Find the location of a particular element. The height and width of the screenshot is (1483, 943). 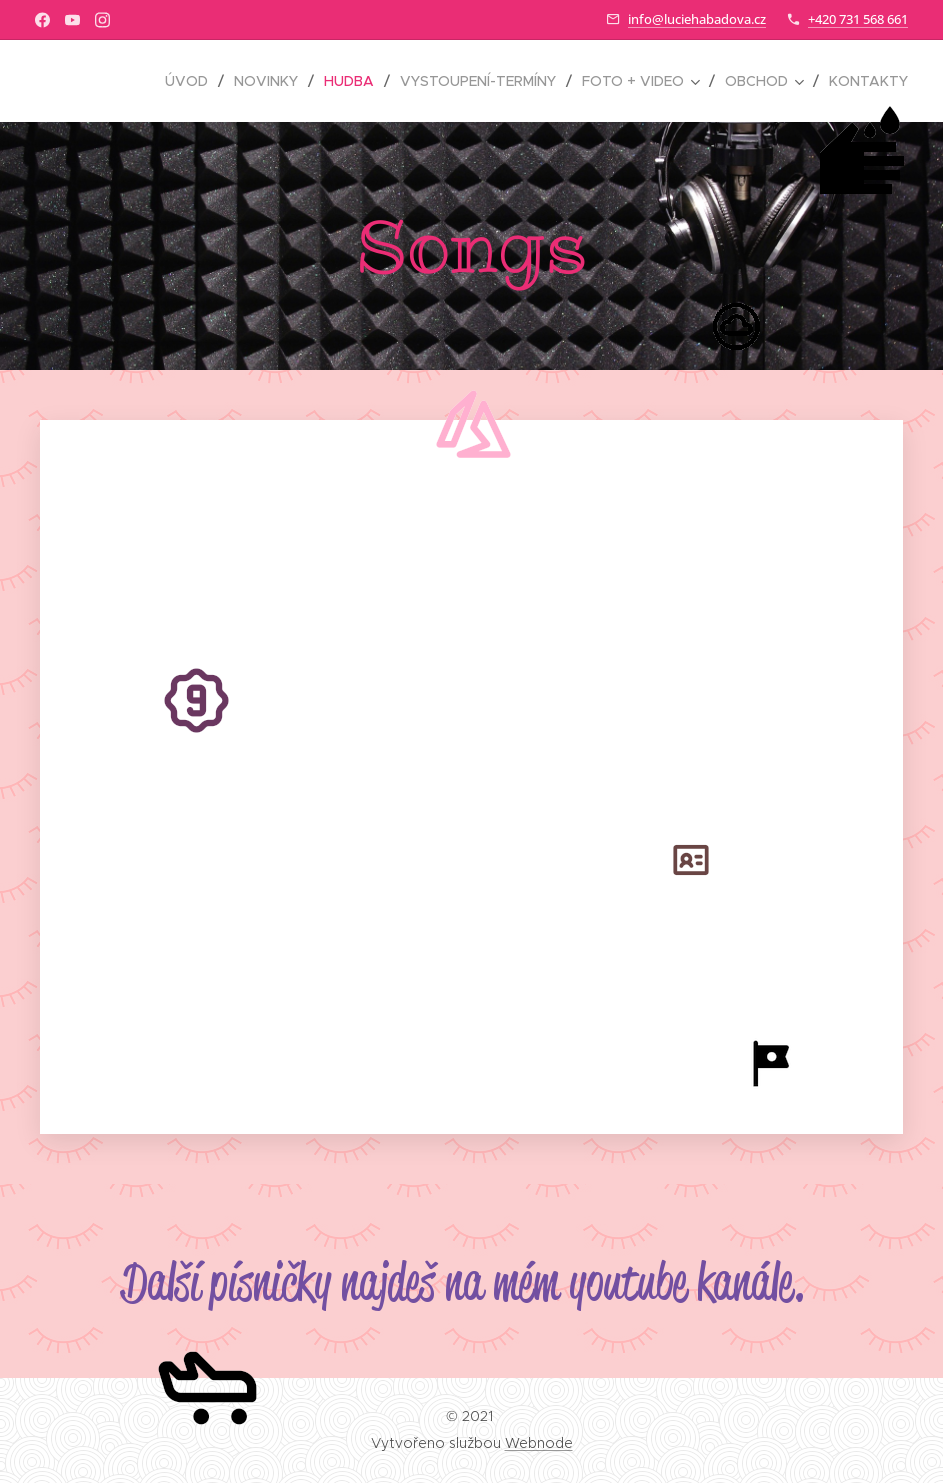

access microsoft azure cloud services is located at coordinates (473, 427).